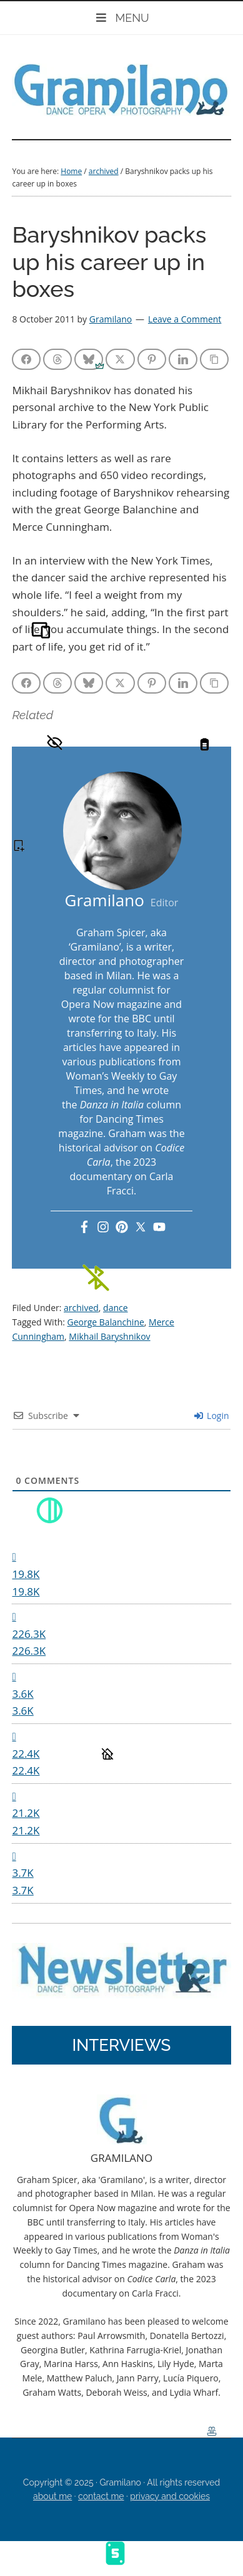  I want to click on select the five card in a card game, so click(115, 2553).